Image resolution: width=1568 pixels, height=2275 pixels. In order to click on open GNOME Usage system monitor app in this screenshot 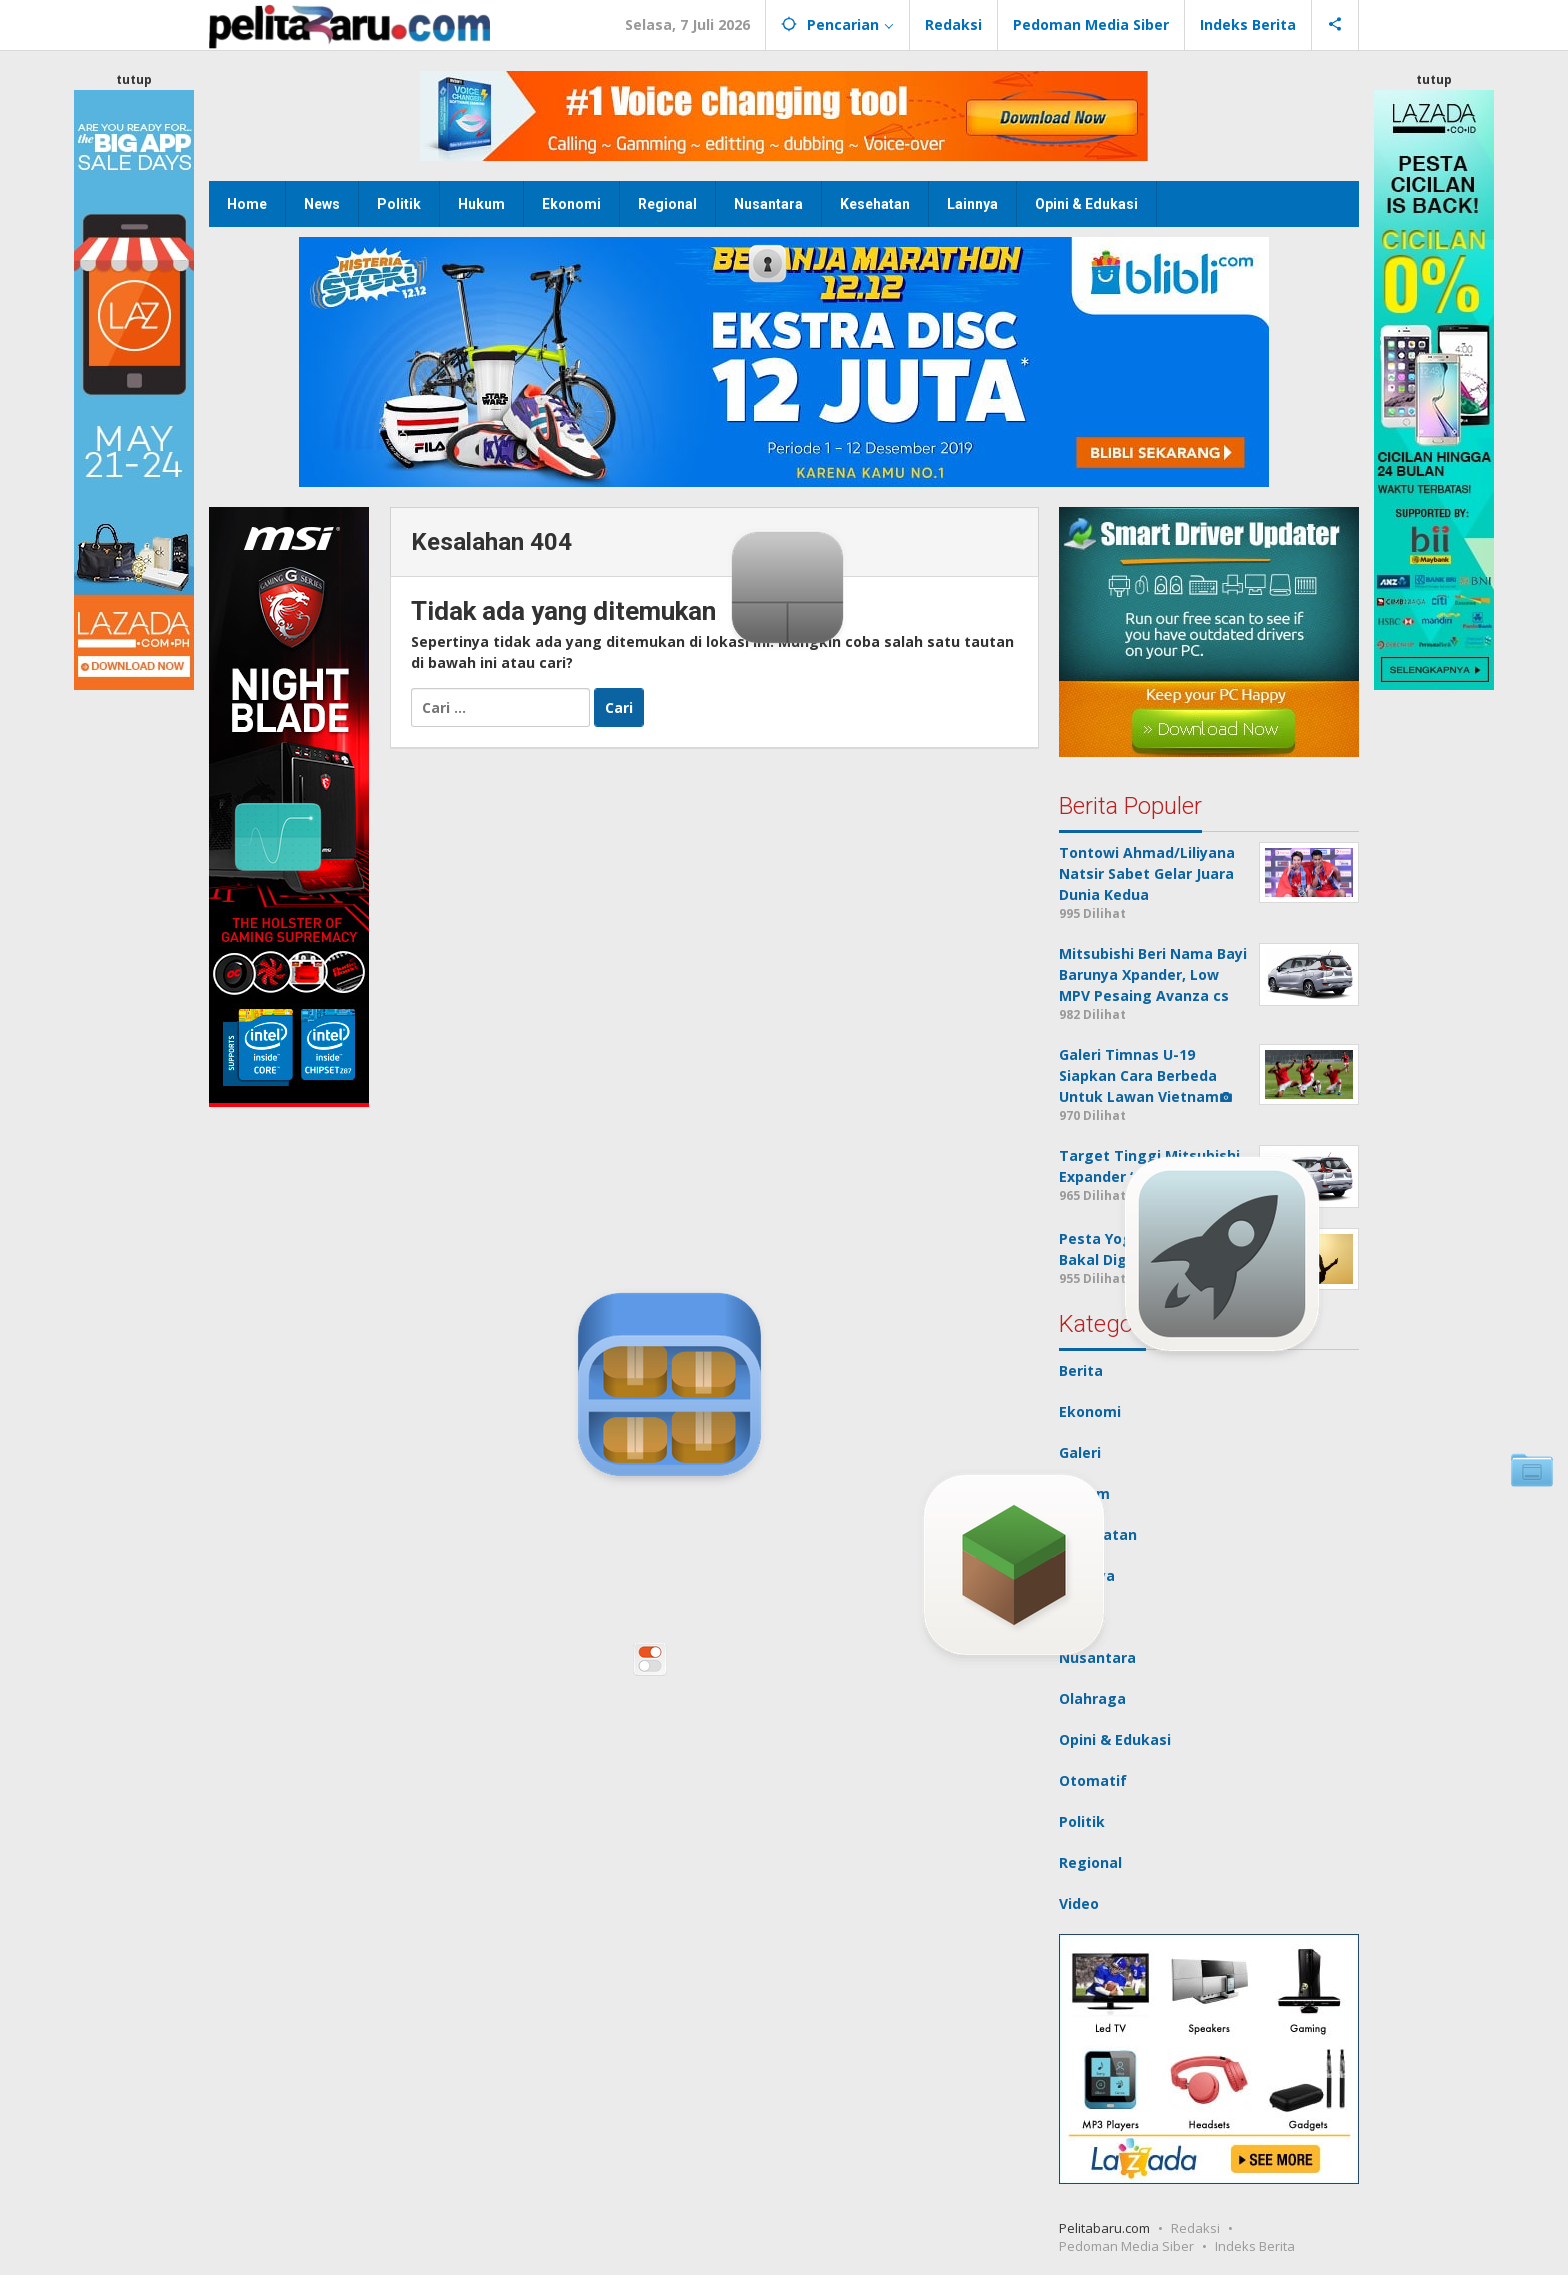, I will do `click(278, 837)`.